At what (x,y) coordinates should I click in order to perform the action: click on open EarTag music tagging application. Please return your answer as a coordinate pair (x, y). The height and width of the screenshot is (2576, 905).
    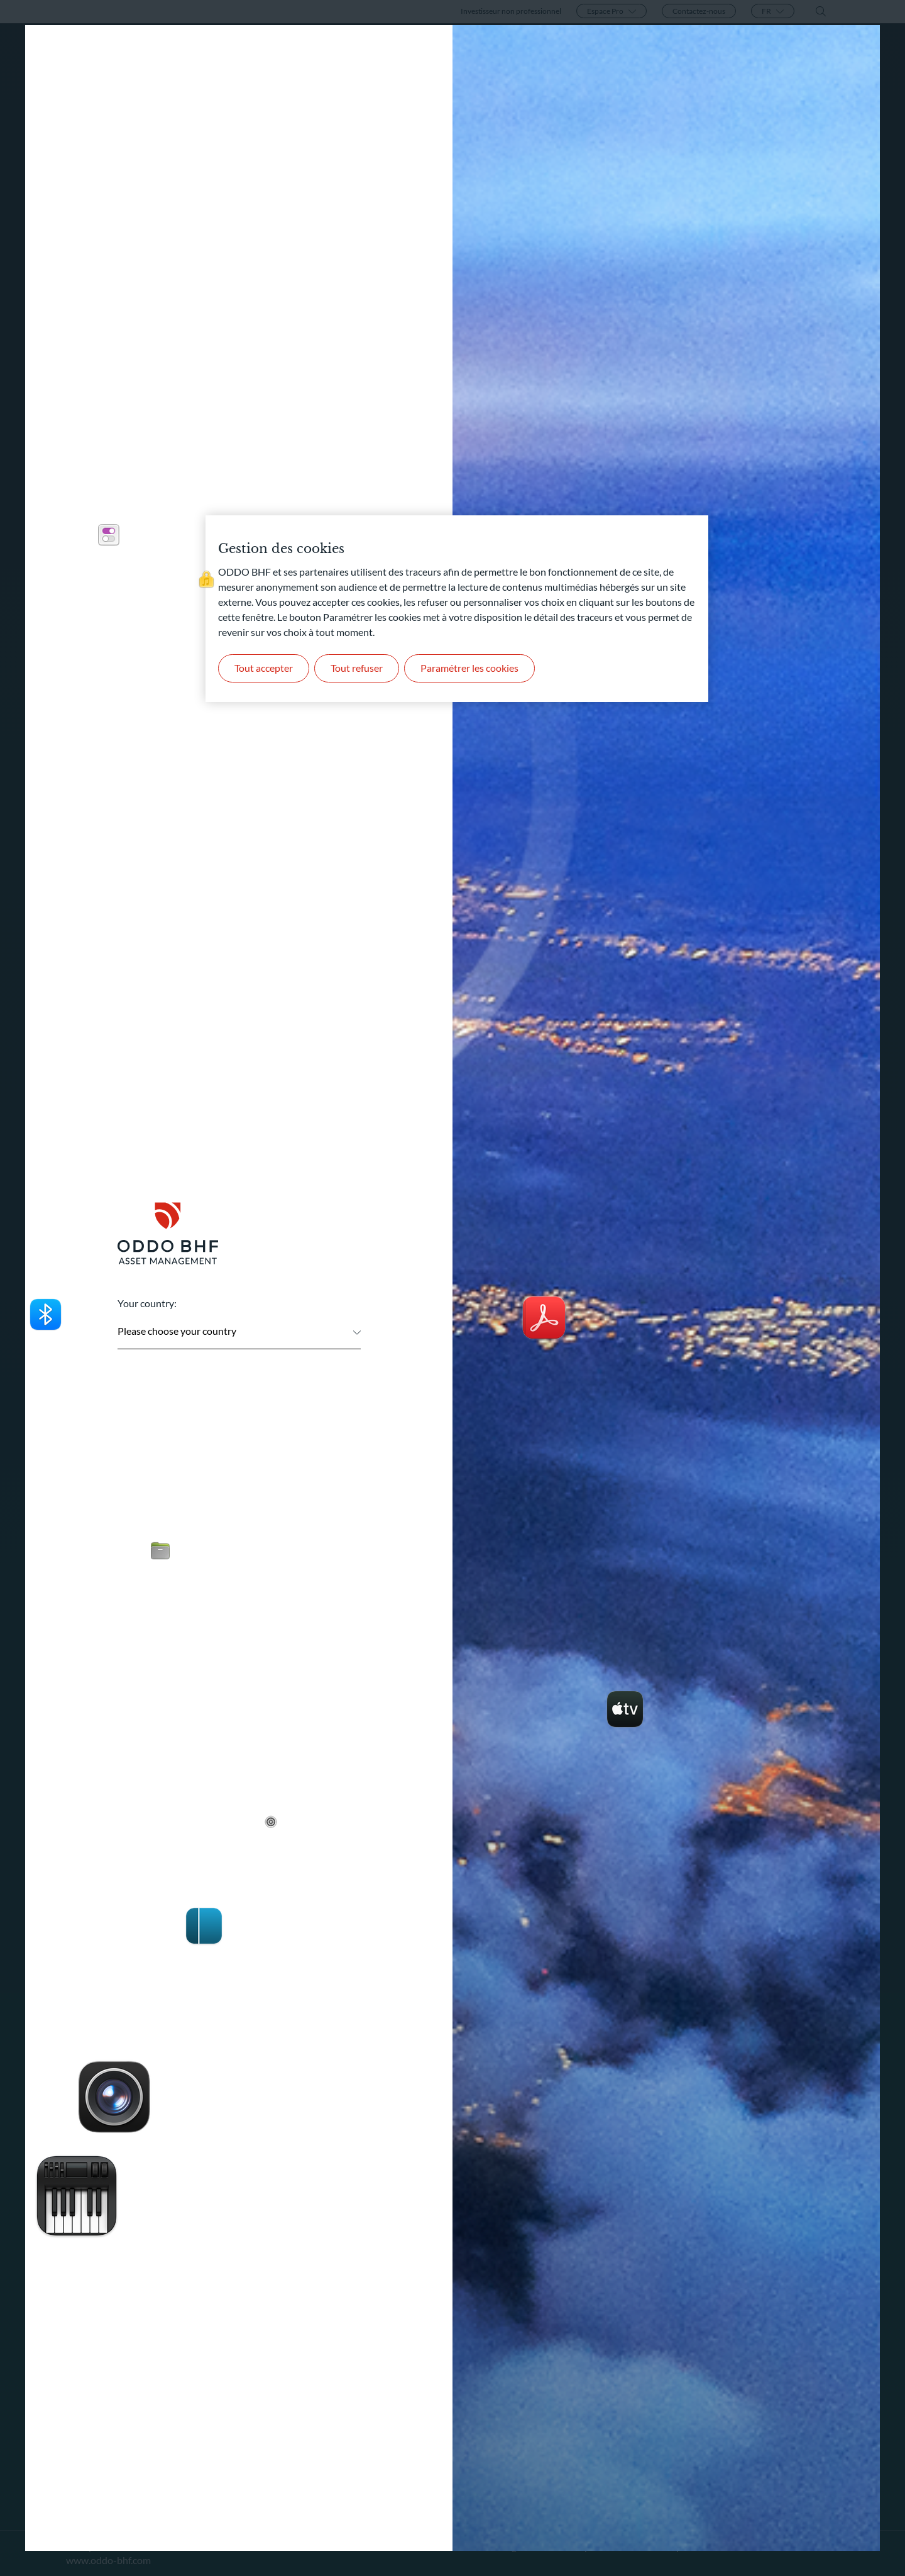
    Looking at the image, I should click on (206, 579).